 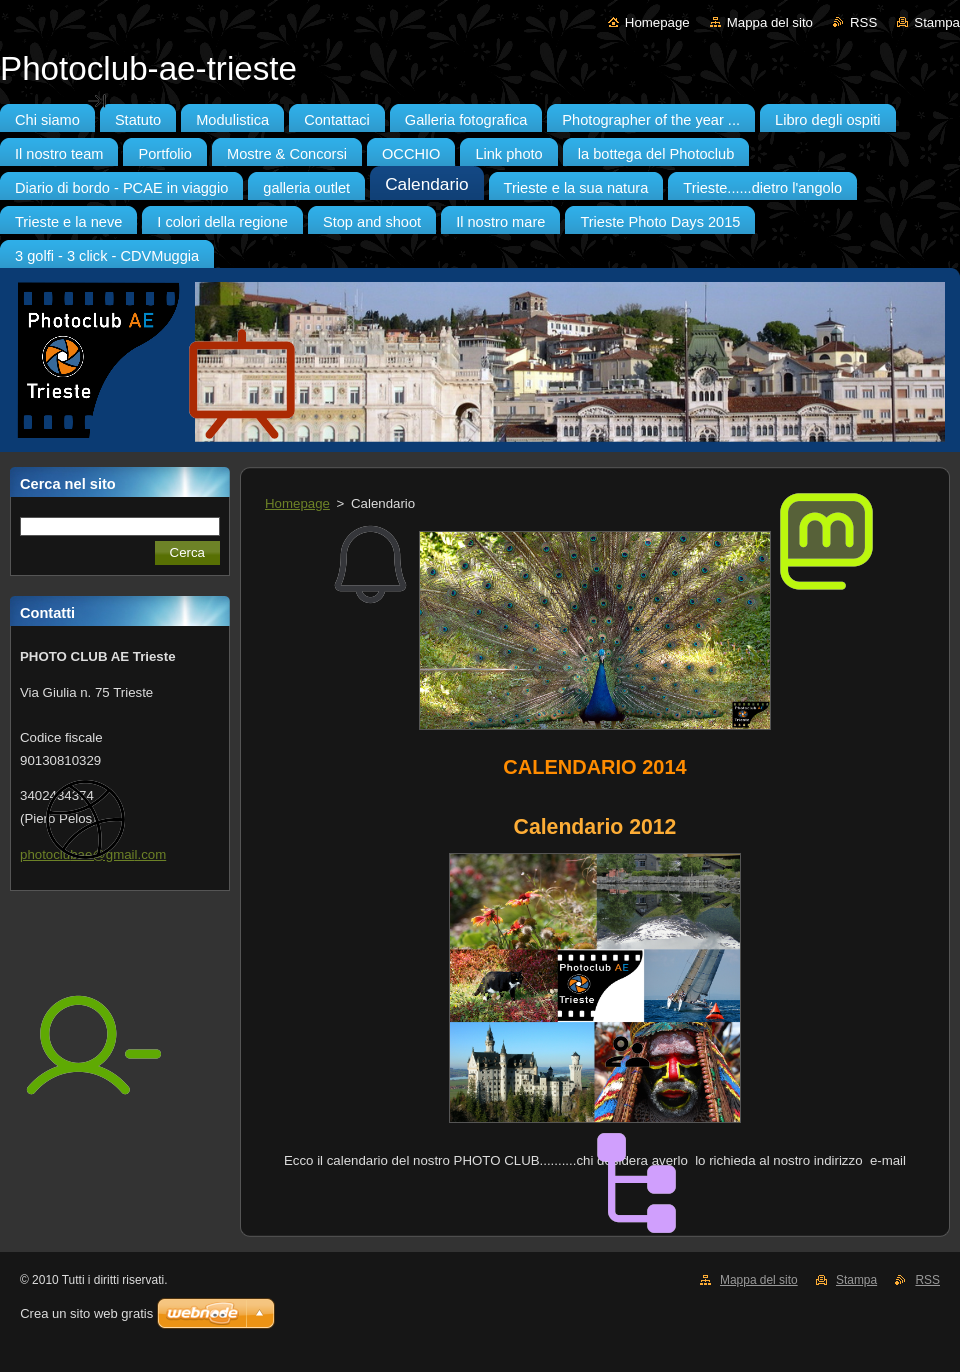 I want to click on view team members or user accounts, so click(x=627, y=1051).